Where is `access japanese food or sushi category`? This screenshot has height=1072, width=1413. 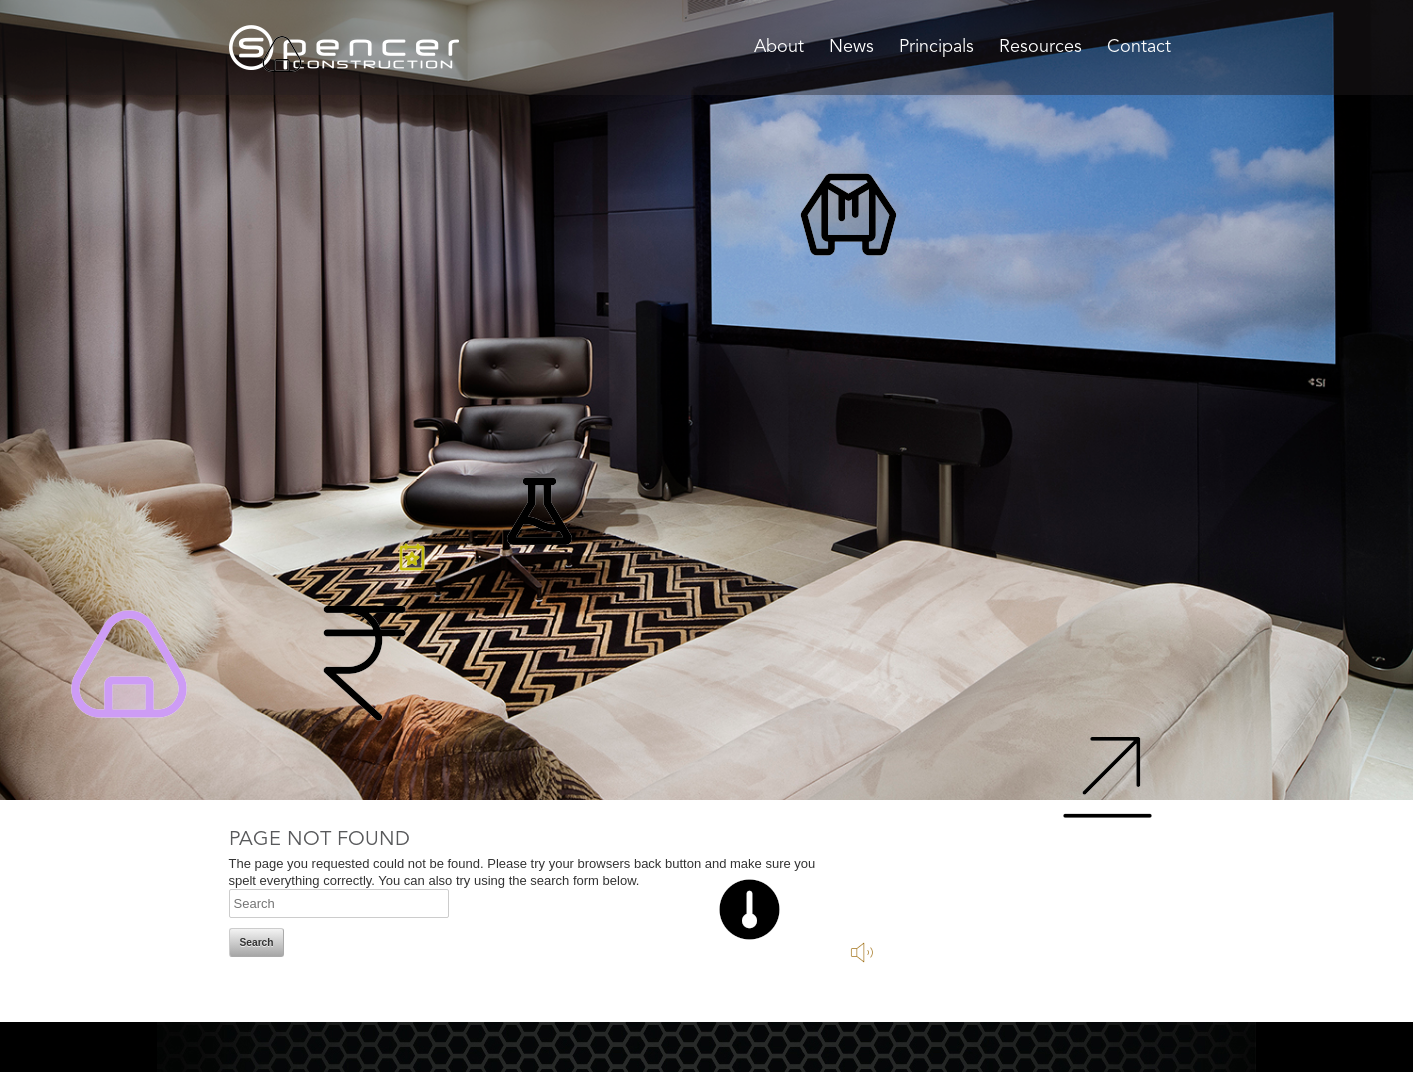
access japanese food or sushi category is located at coordinates (129, 664).